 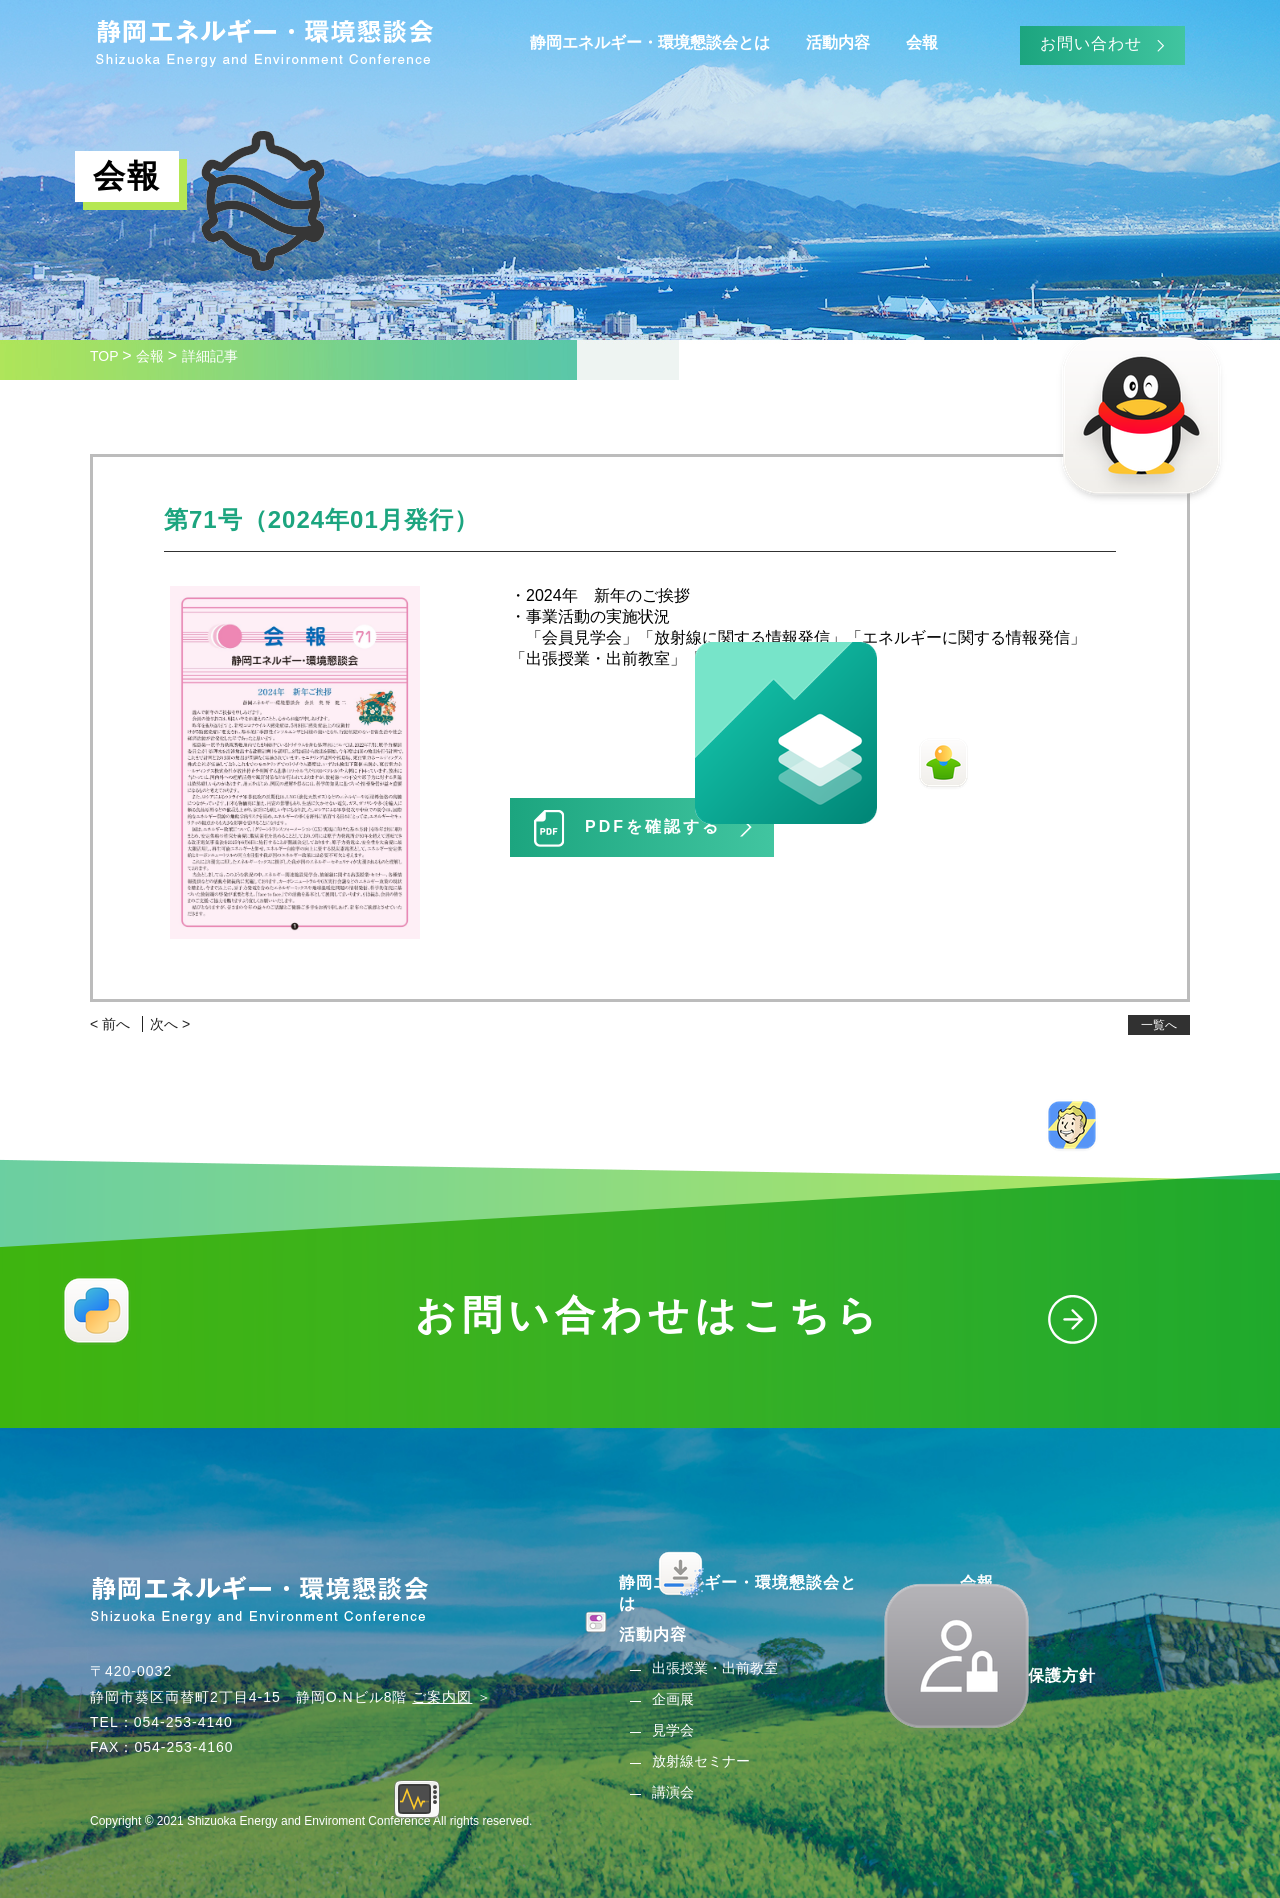 I want to click on launch minesweeper game, so click(x=263, y=201).